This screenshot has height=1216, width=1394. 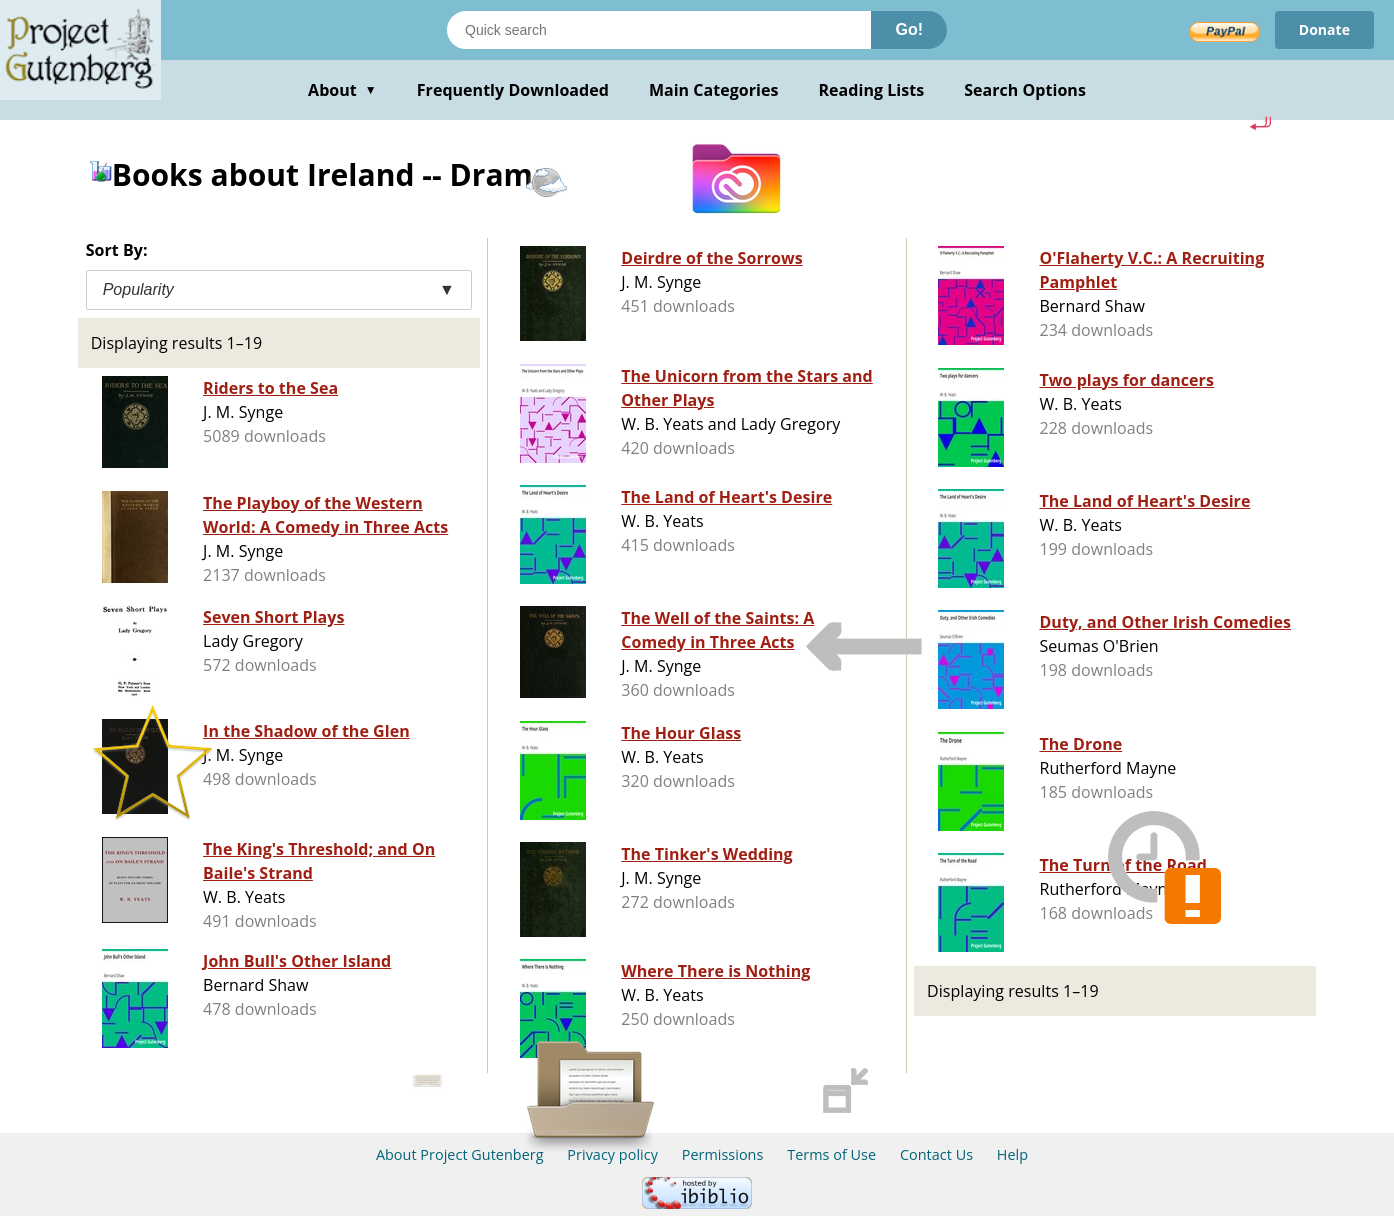 I want to click on reply to all recipients in an email thread, so click(x=1260, y=122).